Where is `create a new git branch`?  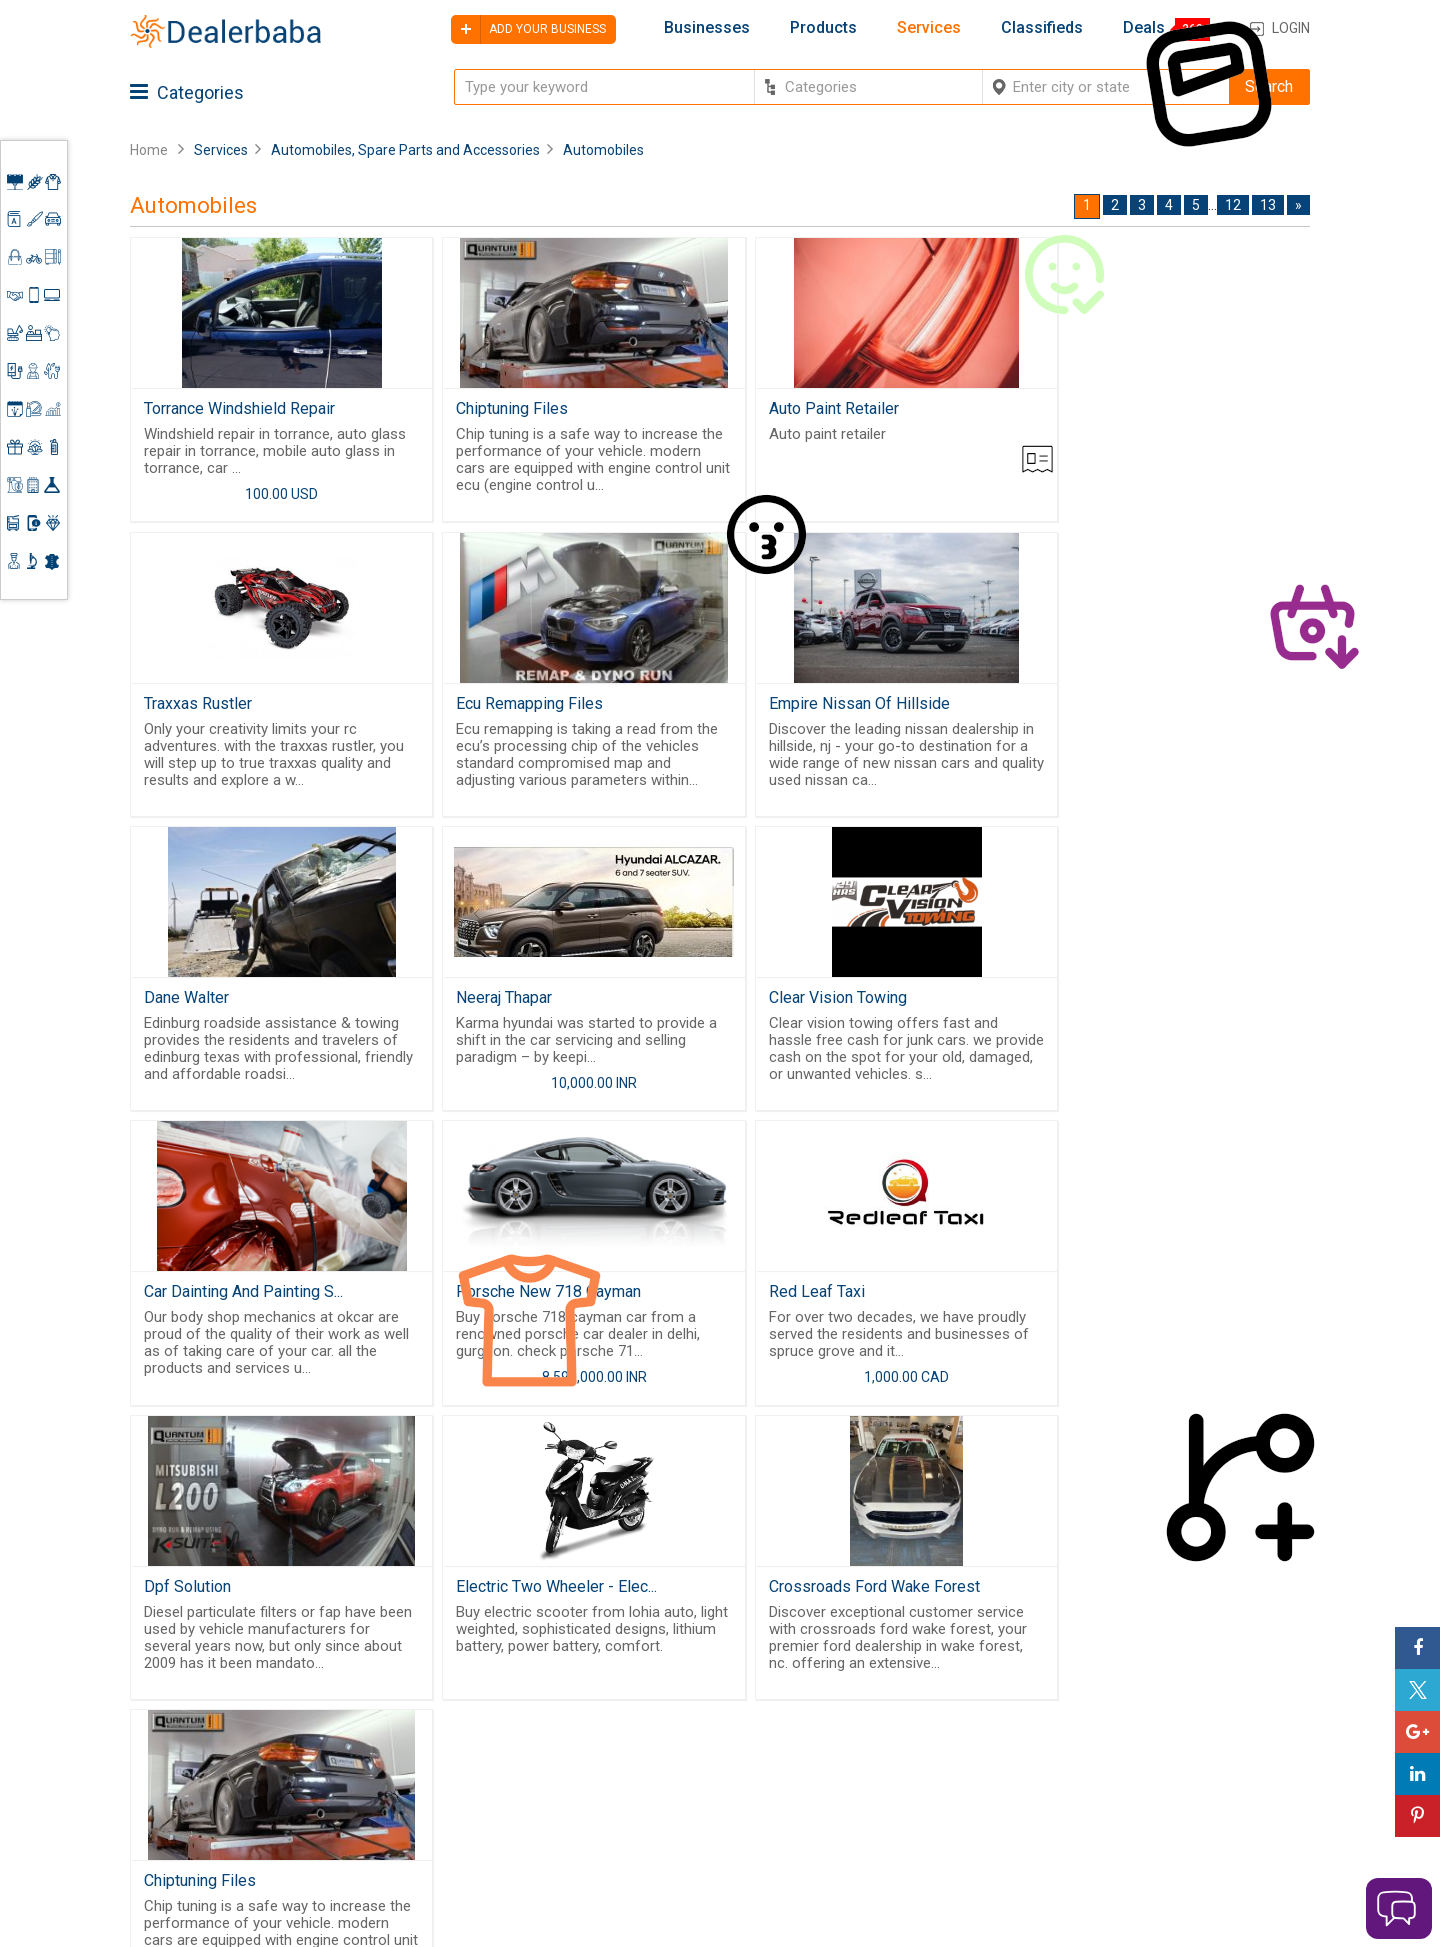 create a new git branch is located at coordinates (1240, 1487).